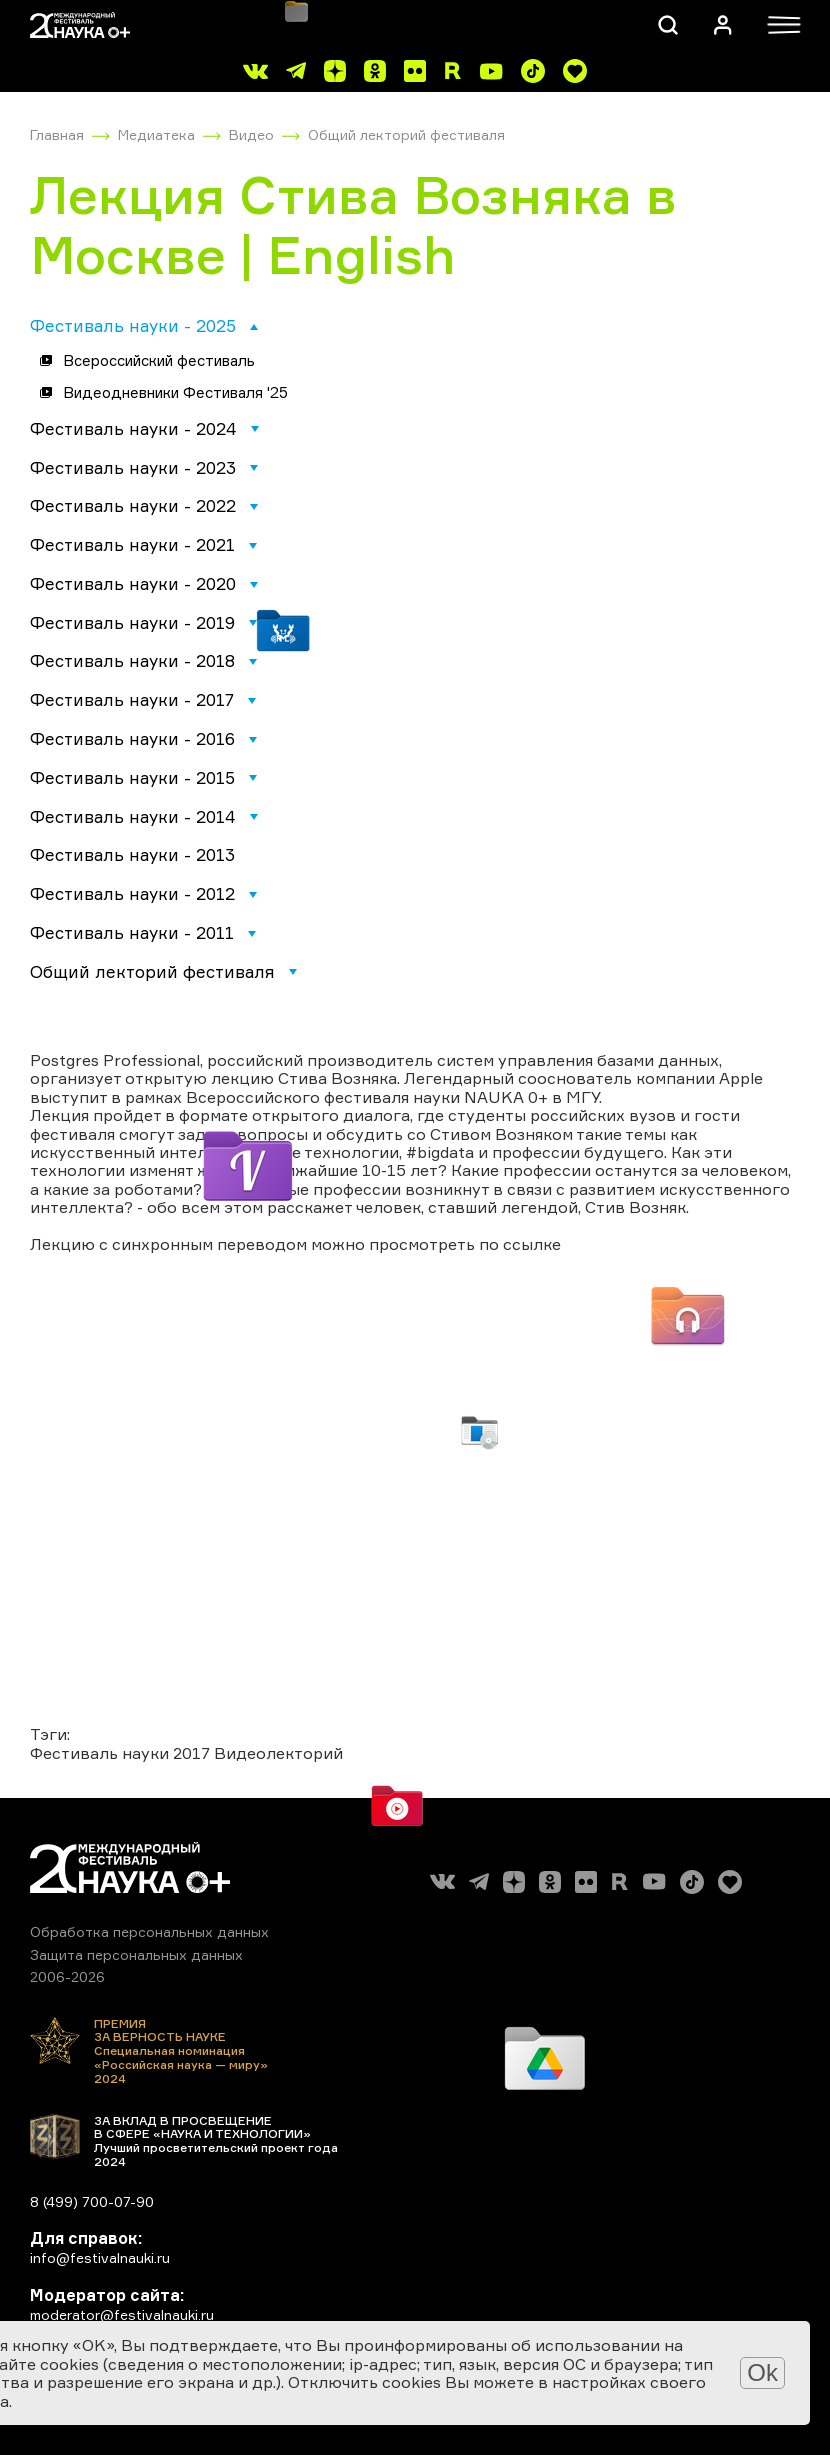 This screenshot has width=830, height=2455. What do you see at coordinates (283, 632) in the screenshot?
I see `folder containing realtek audio drivers and software` at bounding box center [283, 632].